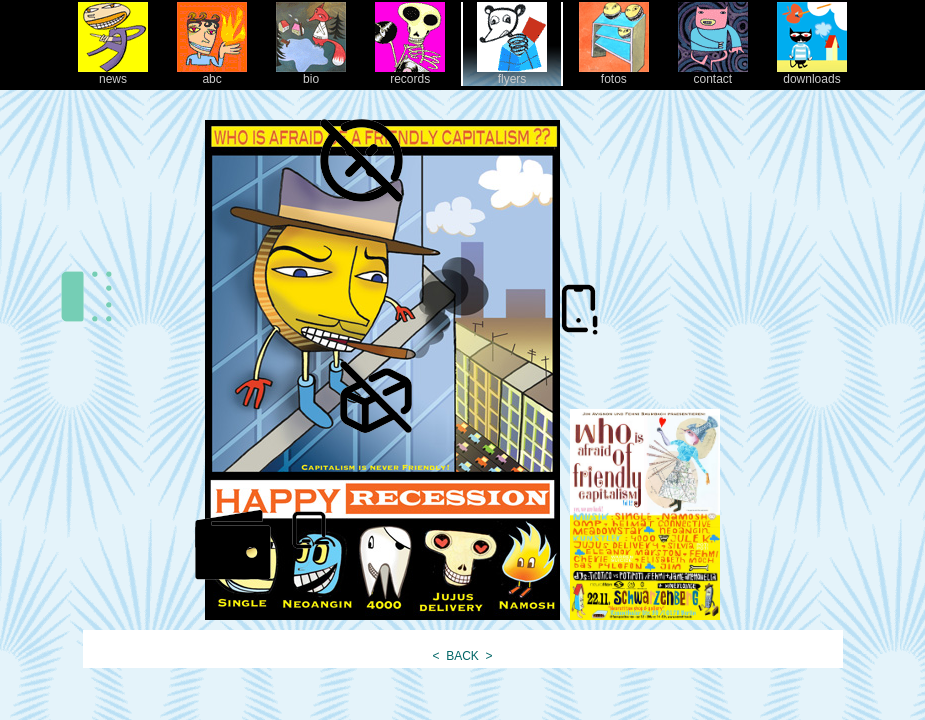 The height and width of the screenshot is (720, 925). What do you see at coordinates (86, 296) in the screenshot?
I see `align content to the left` at bounding box center [86, 296].